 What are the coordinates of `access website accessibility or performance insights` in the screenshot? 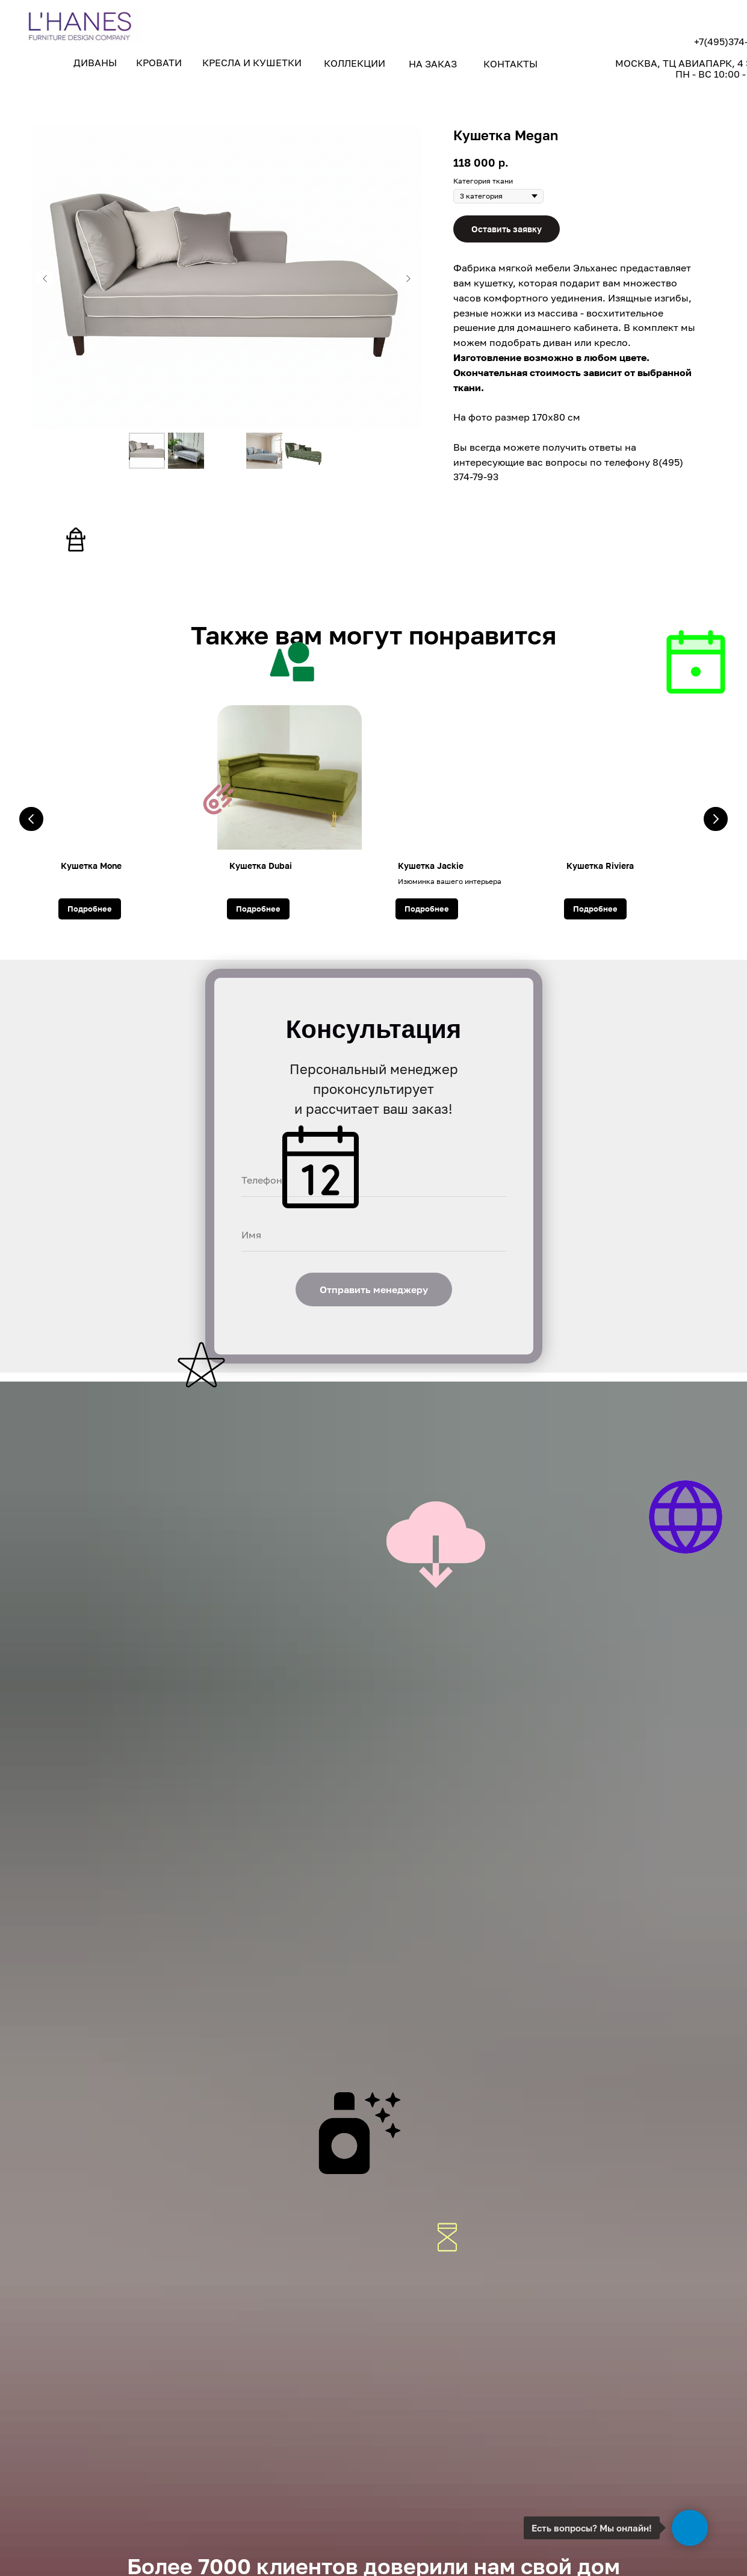 It's located at (76, 540).